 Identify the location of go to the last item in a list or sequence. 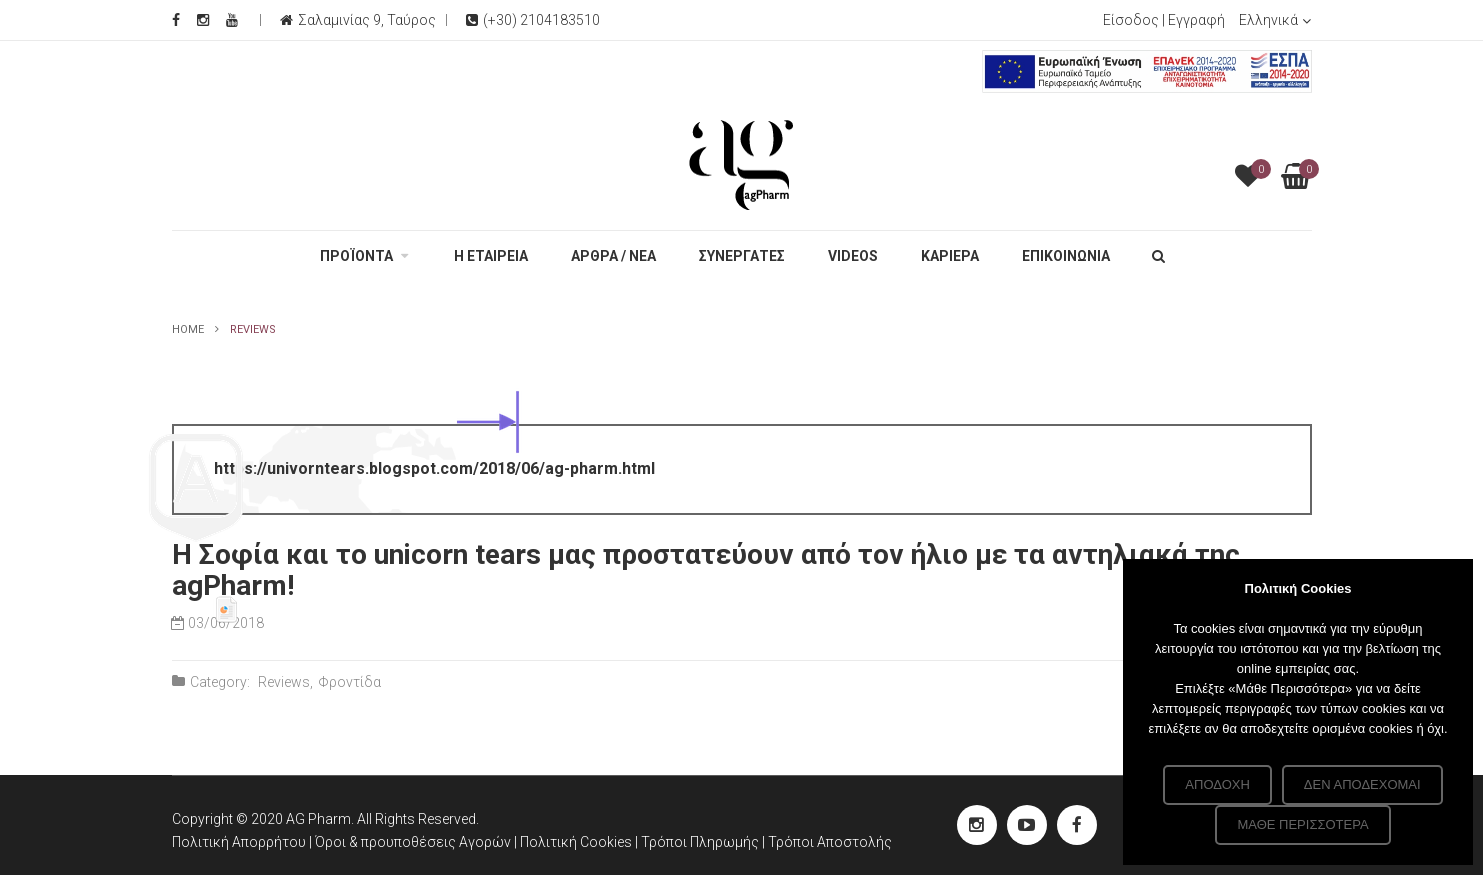
(488, 422).